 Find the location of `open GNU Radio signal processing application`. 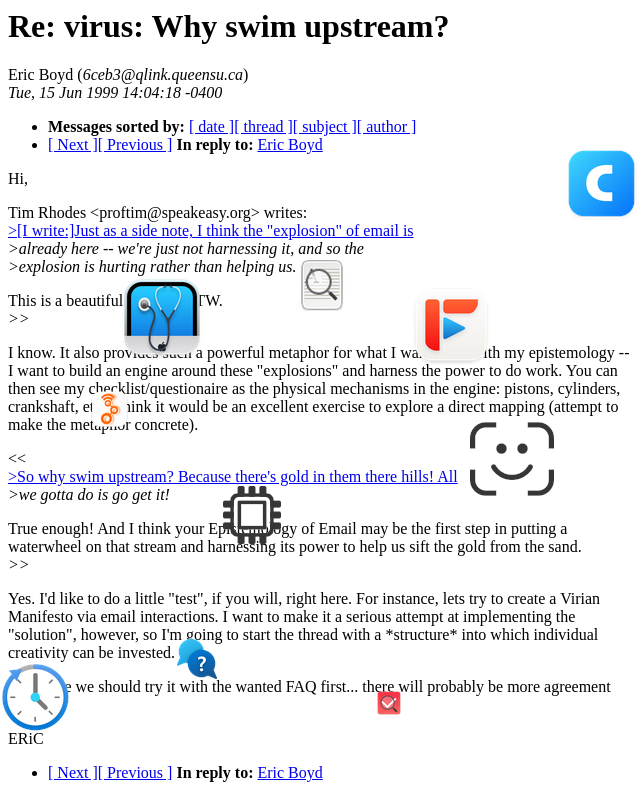

open GNU Radio signal processing application is located at coordinates (109, 409).